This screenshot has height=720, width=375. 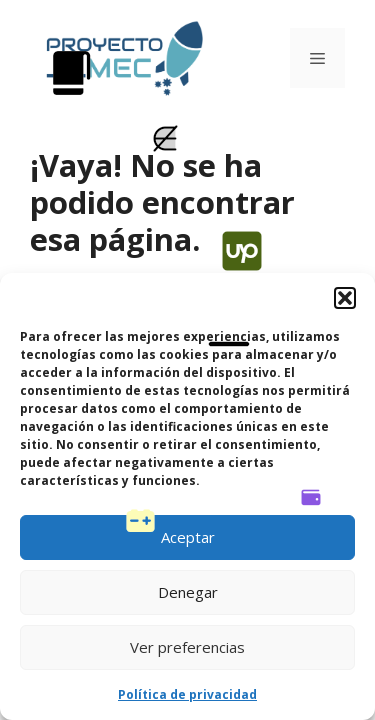 I want to click on link to upwork freelancer profile, so click(x=242, y=251).